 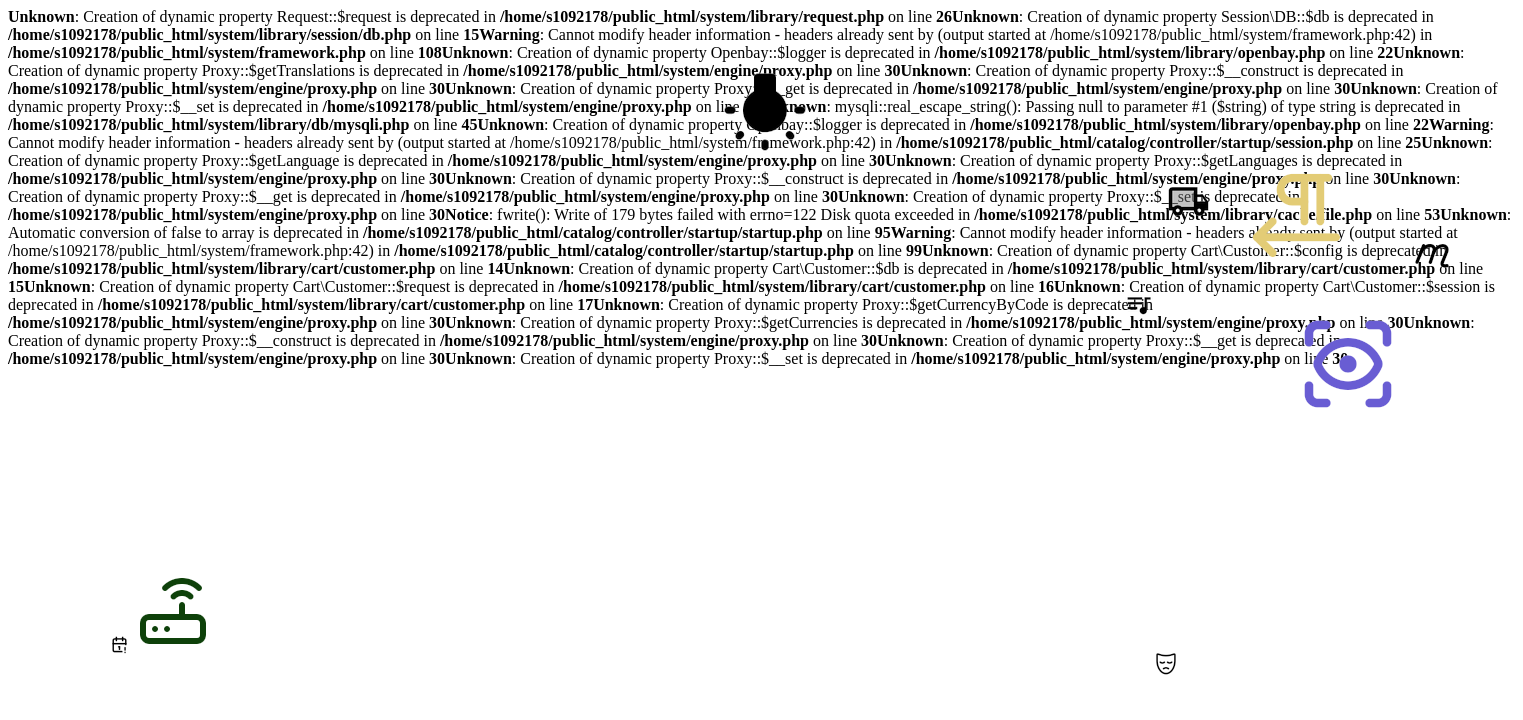 What do you see at coordinates (1348, 364) in the screenshot?
I see `scan with eye tracking or face recognition` at bounding box center [1348, 364].